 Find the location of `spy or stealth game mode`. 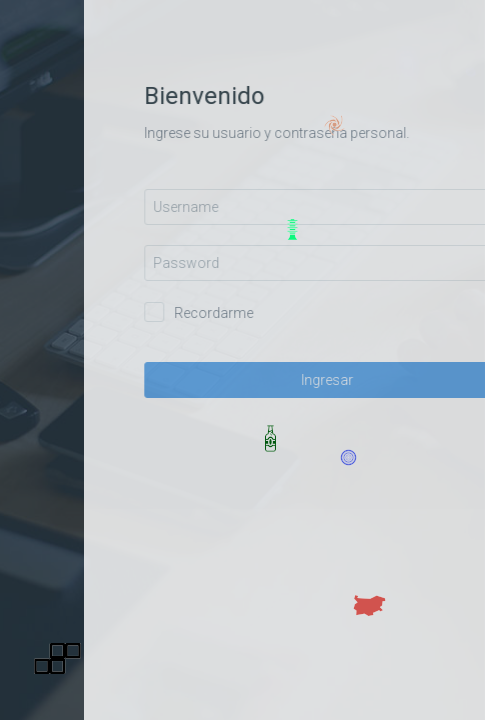

spy or stealth game mode is located at coordinates (334, 125).